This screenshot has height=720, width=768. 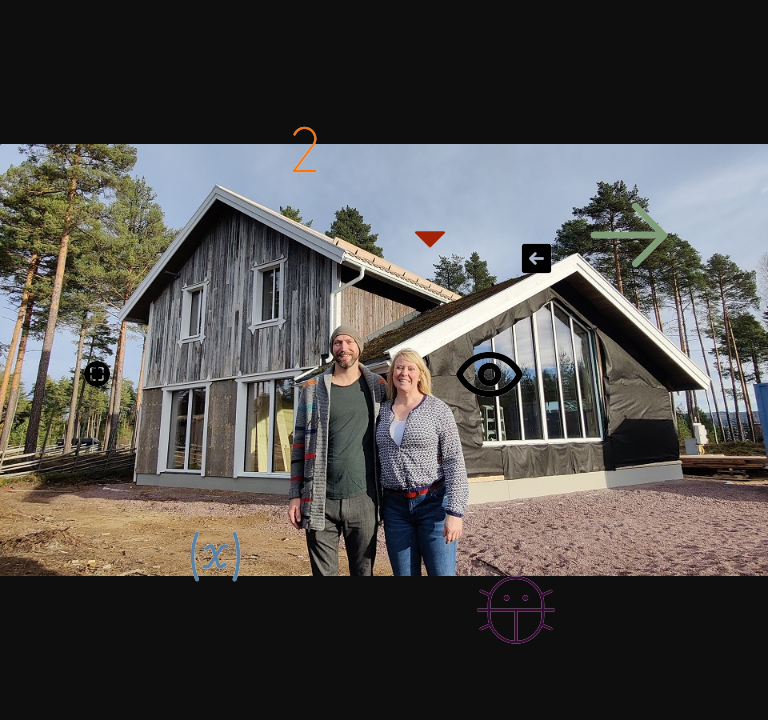 What do you see at coordinates (430, 238) in the screenshot?
I see `expand a dropdown menu` at bounding box center [430, 238].